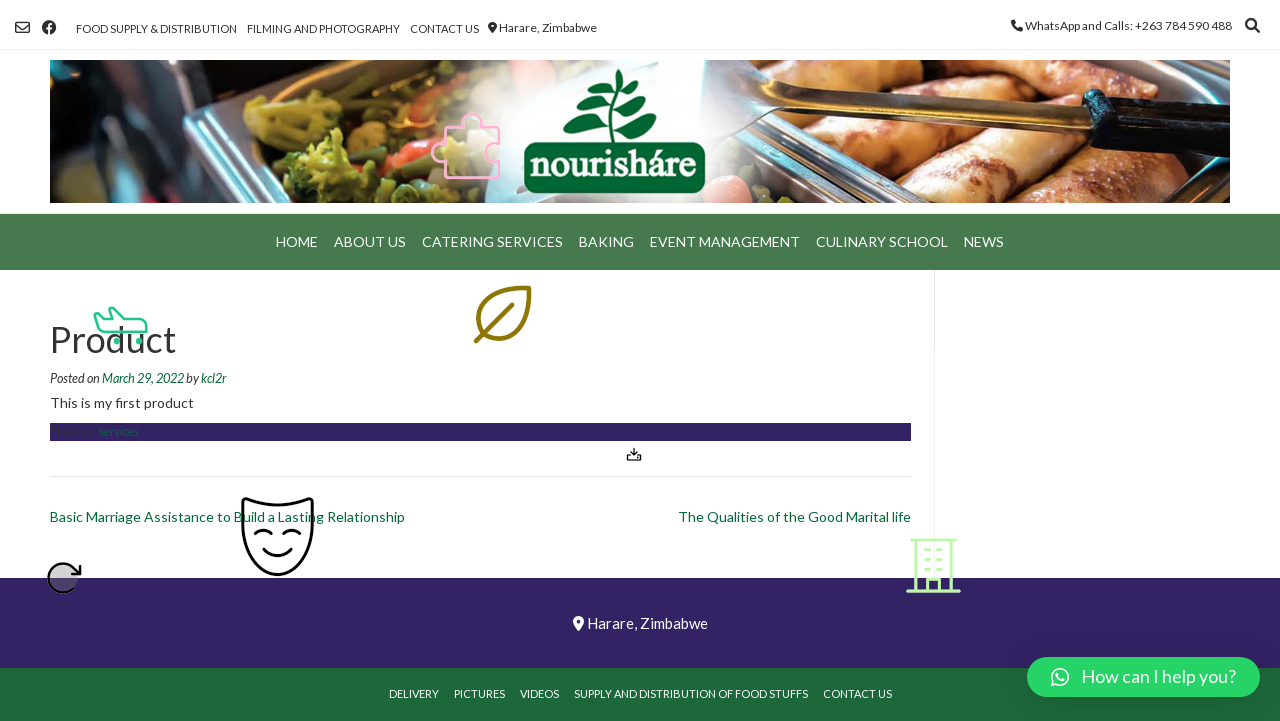 The image size is (1280, 721). What do you see at coordinates (634, 455) in the screenshot?
I see `download a file to your device` at bounding box center [634, 455].